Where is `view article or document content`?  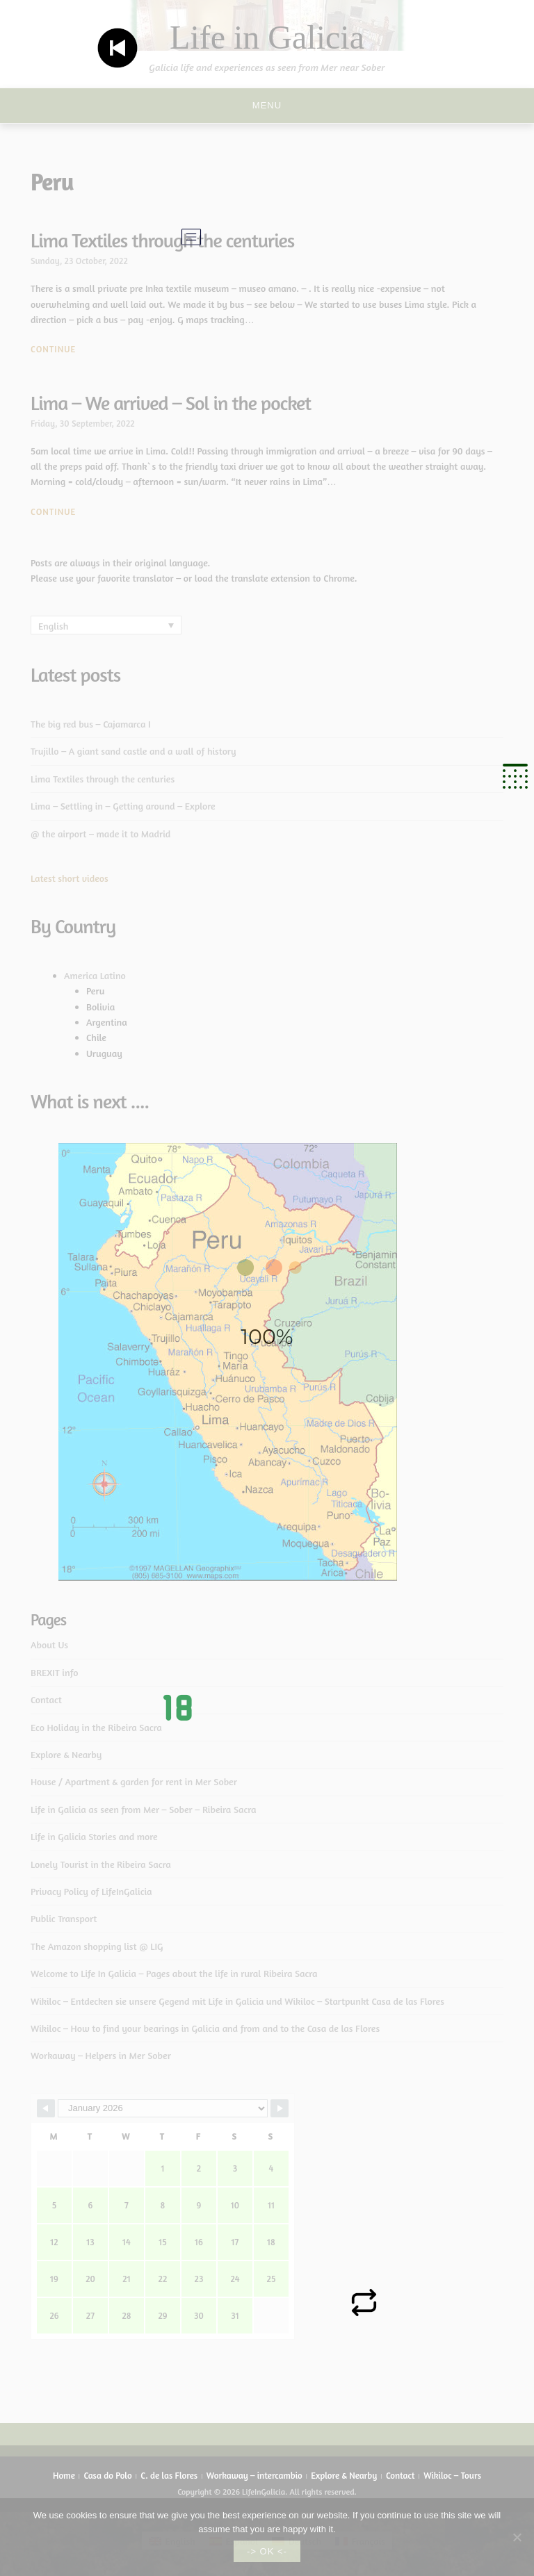
view article or document content is located at coordinates (191, 237).